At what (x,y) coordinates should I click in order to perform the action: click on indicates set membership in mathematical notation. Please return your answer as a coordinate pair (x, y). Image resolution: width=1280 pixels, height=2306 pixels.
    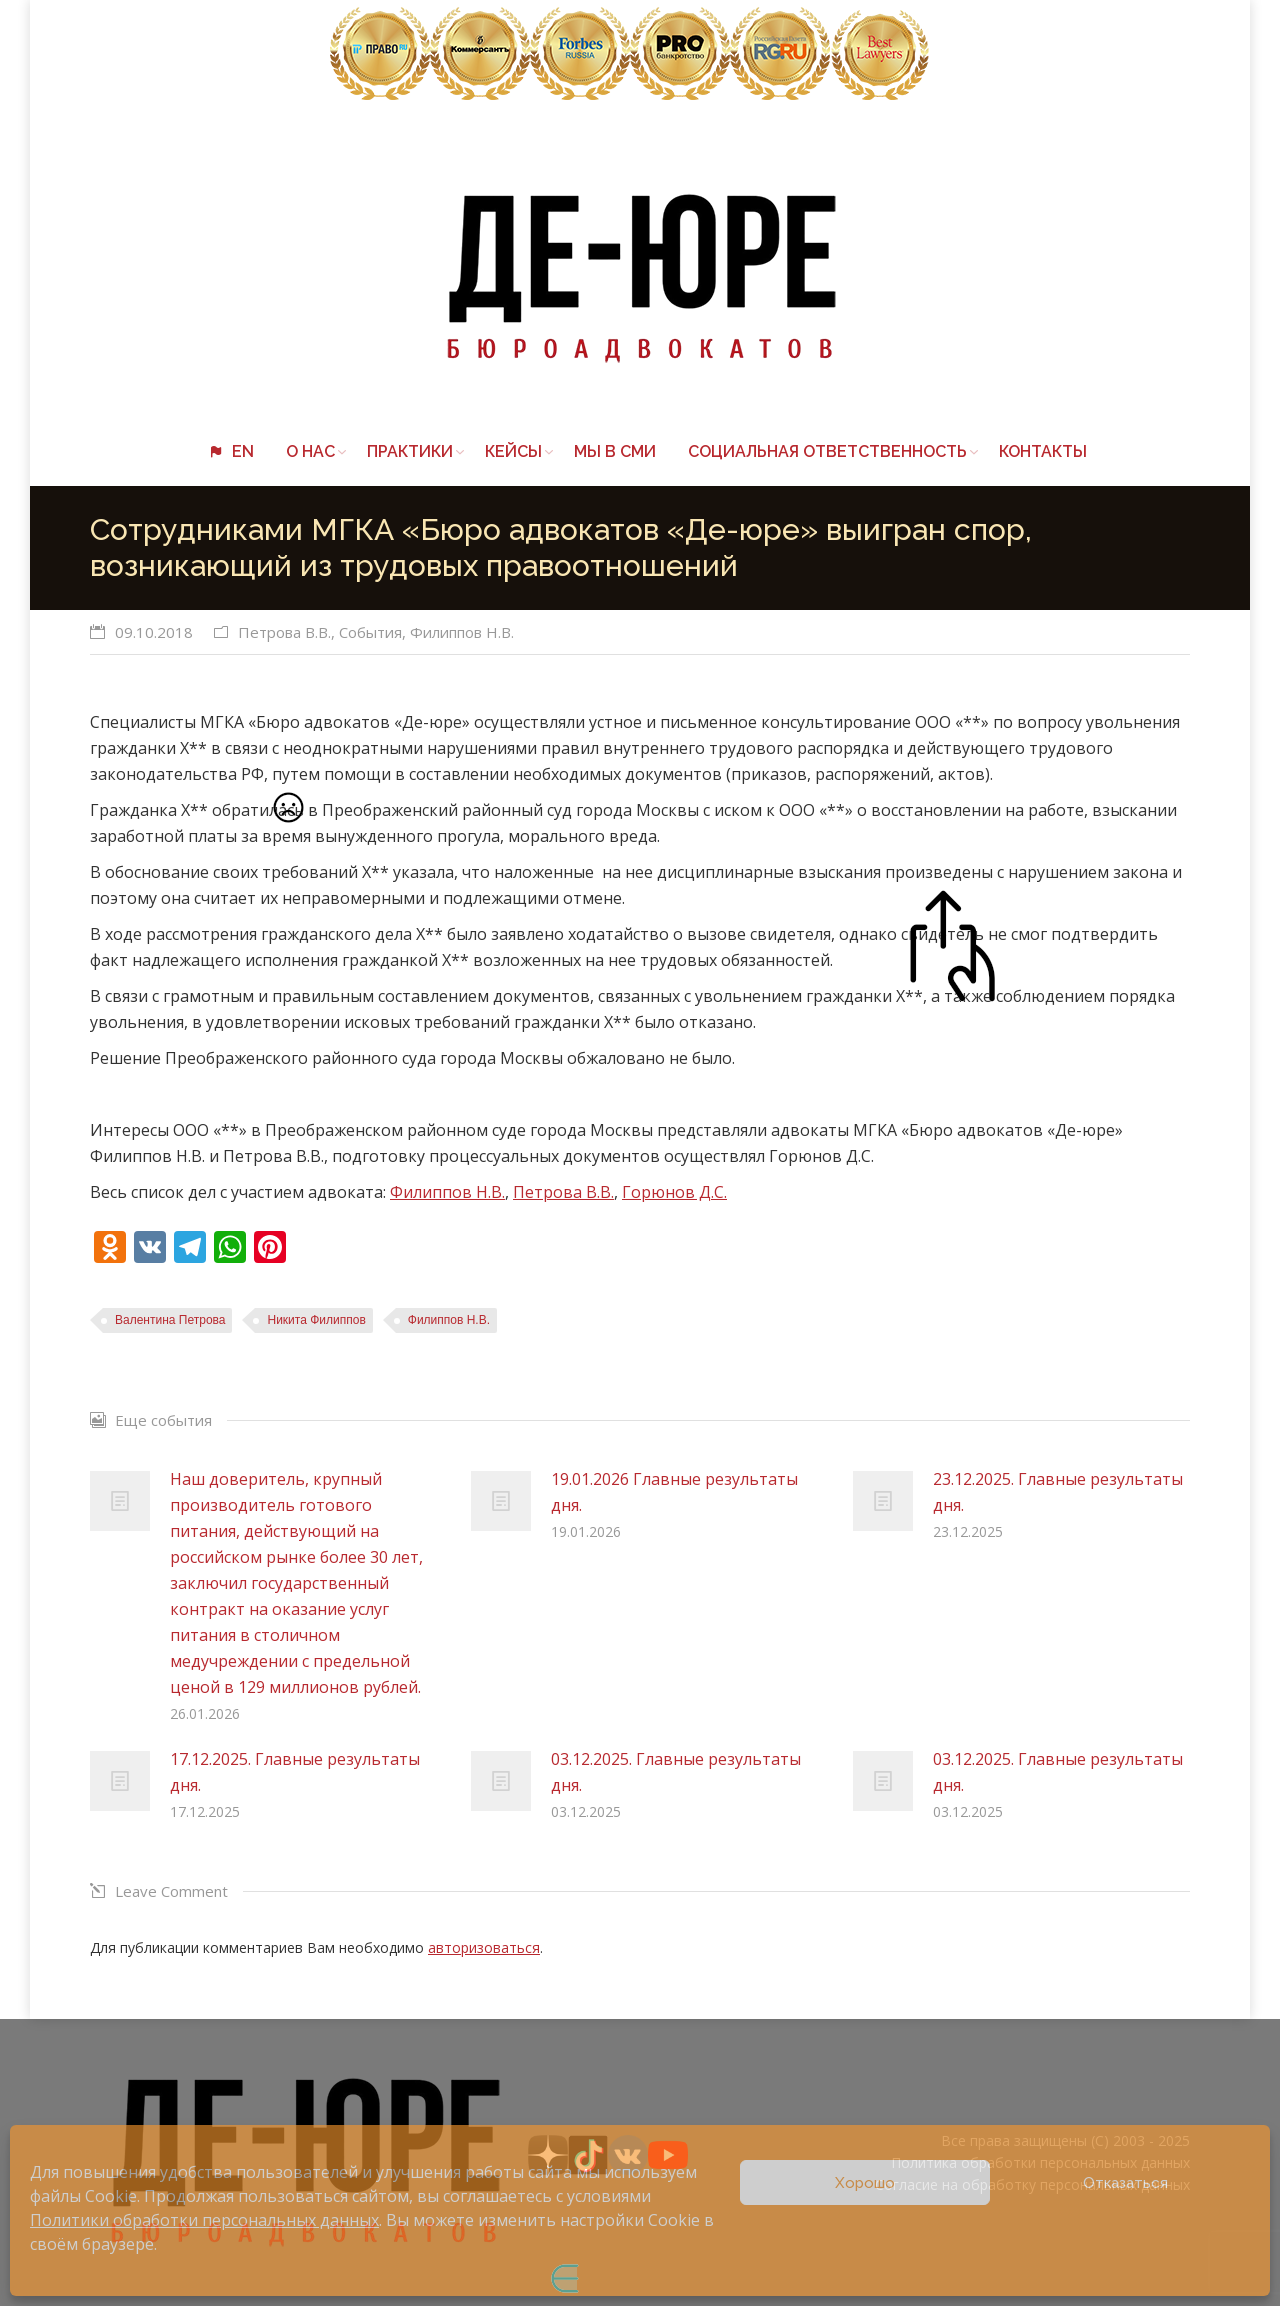
    Looking at the image, I should click on (565, 2278).